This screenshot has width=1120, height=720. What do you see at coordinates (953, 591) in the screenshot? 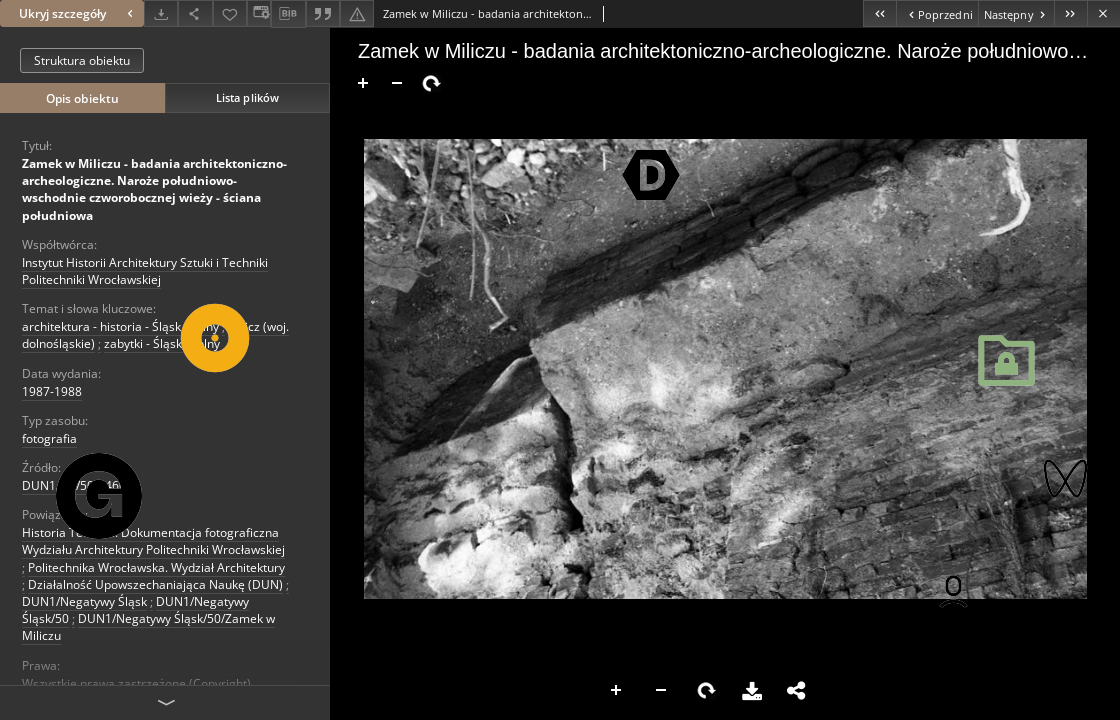
I see `view user profile` at bounding box center [953, 591].